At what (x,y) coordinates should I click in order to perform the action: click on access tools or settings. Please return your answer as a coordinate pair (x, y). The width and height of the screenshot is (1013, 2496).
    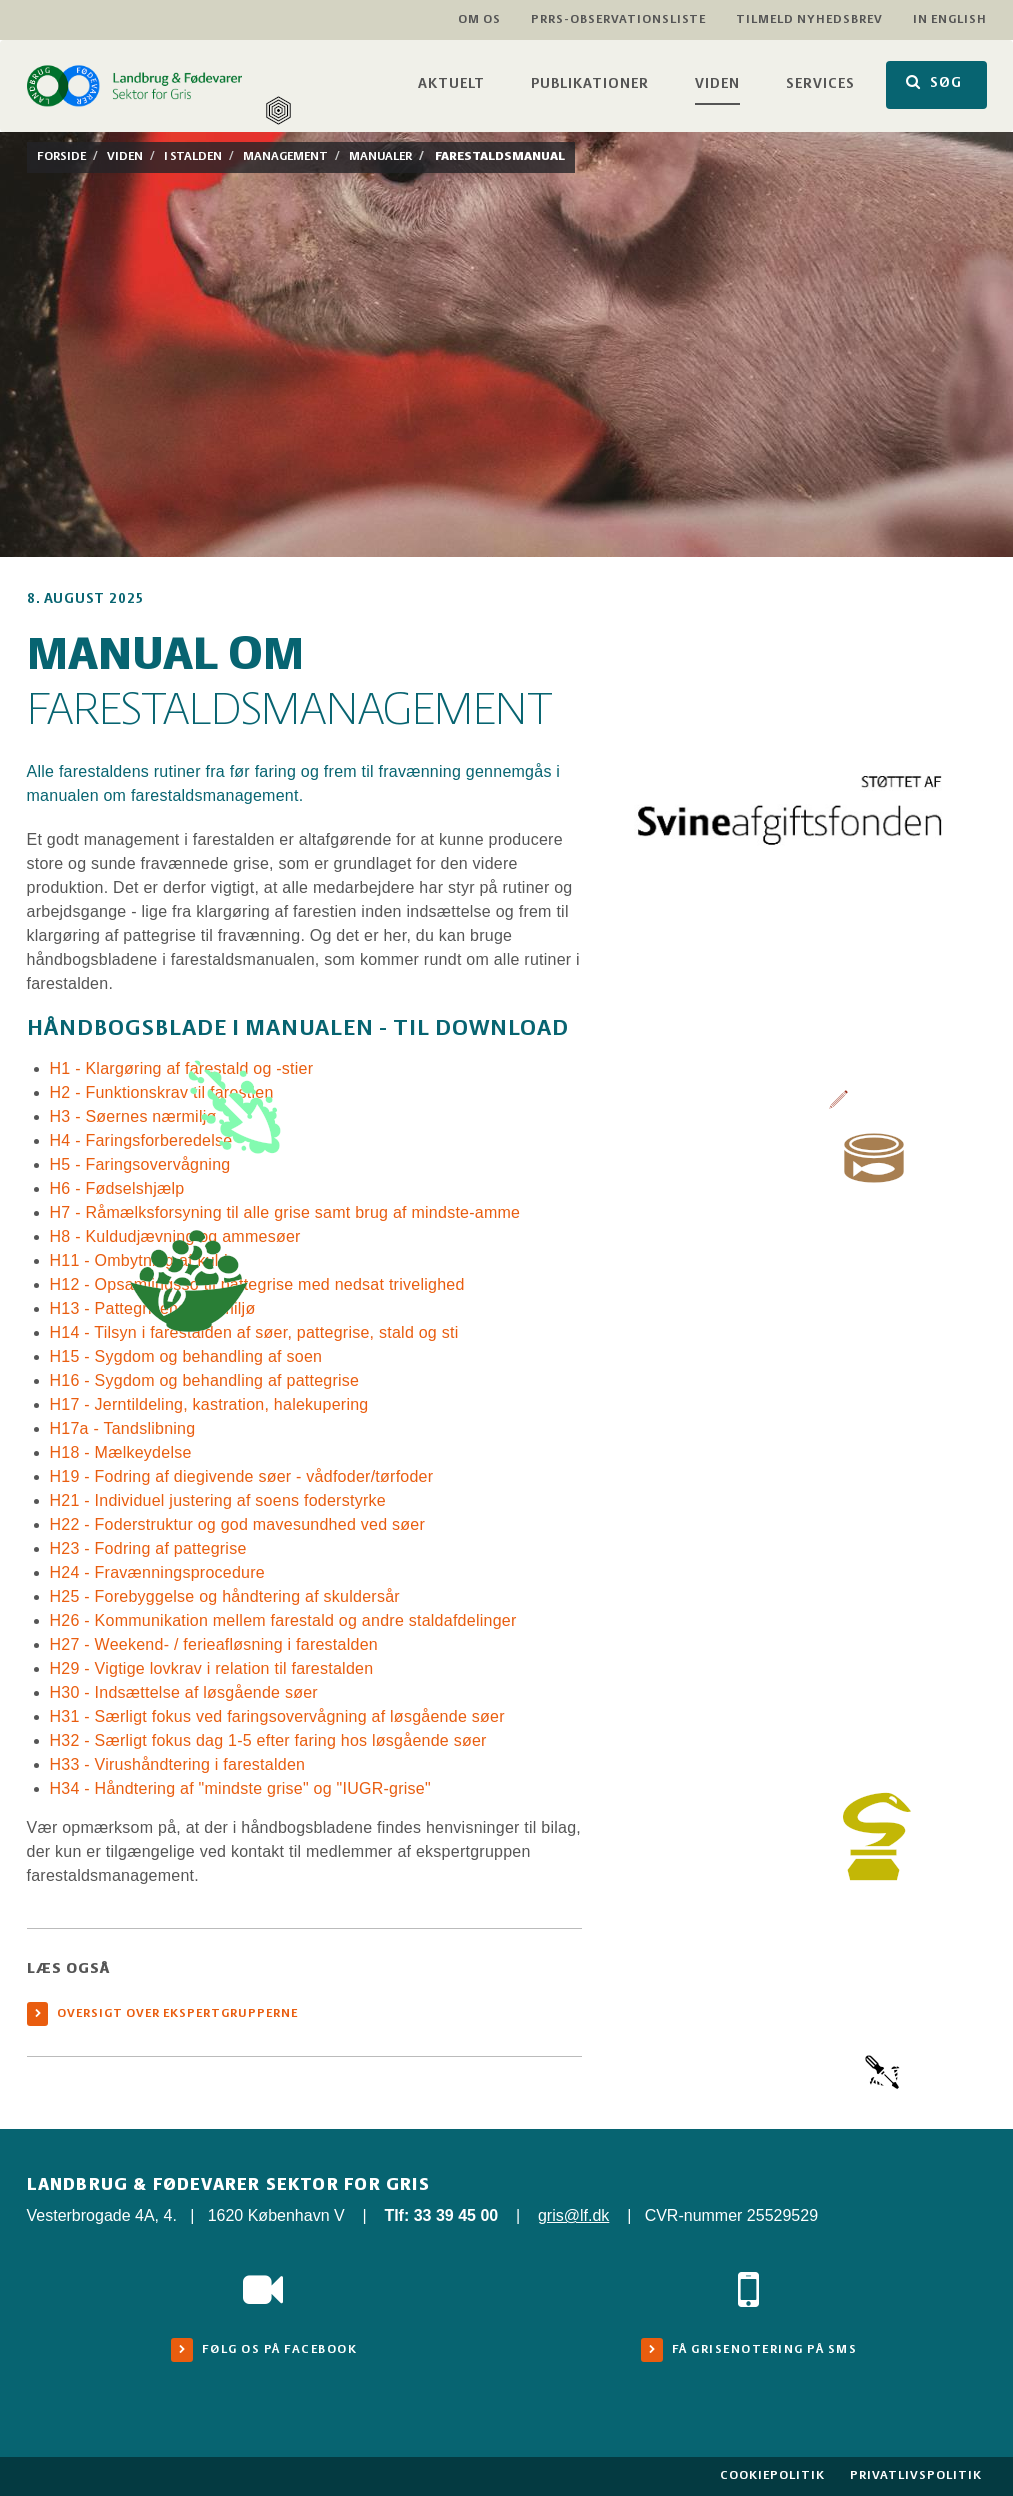
    Looking at the image, I should click on (882, 2072).